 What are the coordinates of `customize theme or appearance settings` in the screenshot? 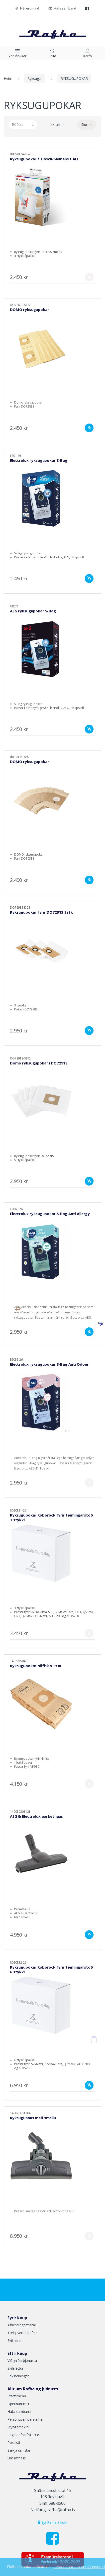 It's located at (100, 1323).